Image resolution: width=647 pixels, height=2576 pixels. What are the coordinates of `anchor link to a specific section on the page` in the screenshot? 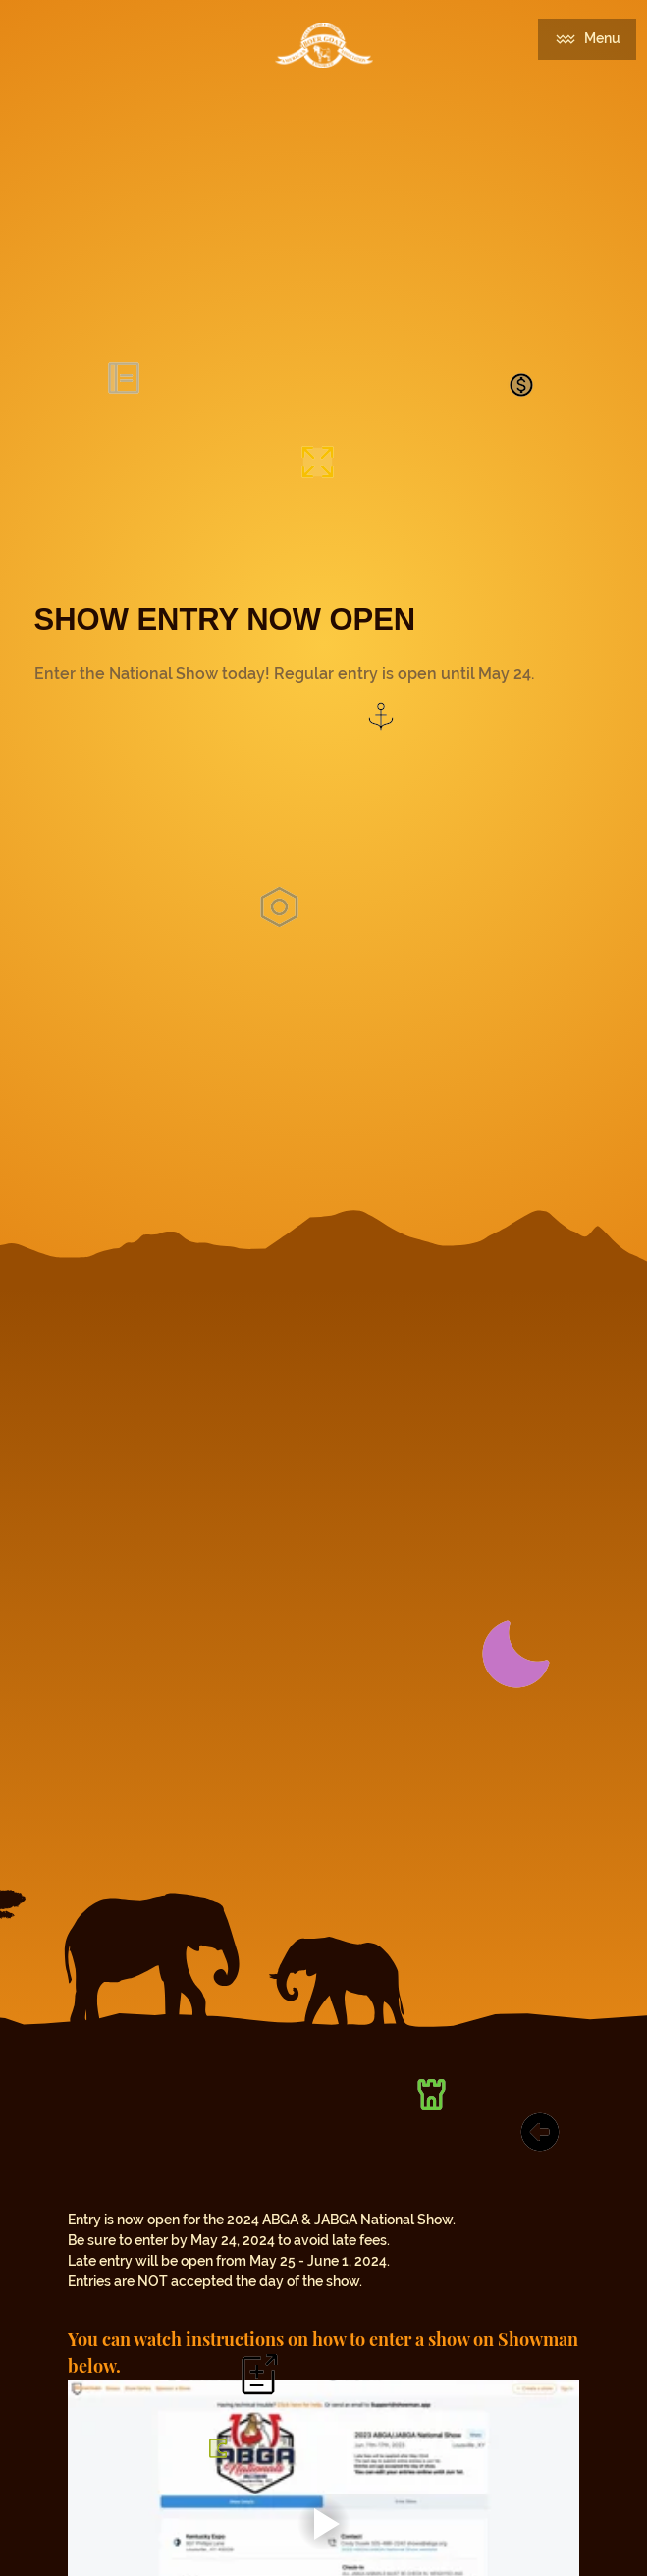 It's located at (381, 716).